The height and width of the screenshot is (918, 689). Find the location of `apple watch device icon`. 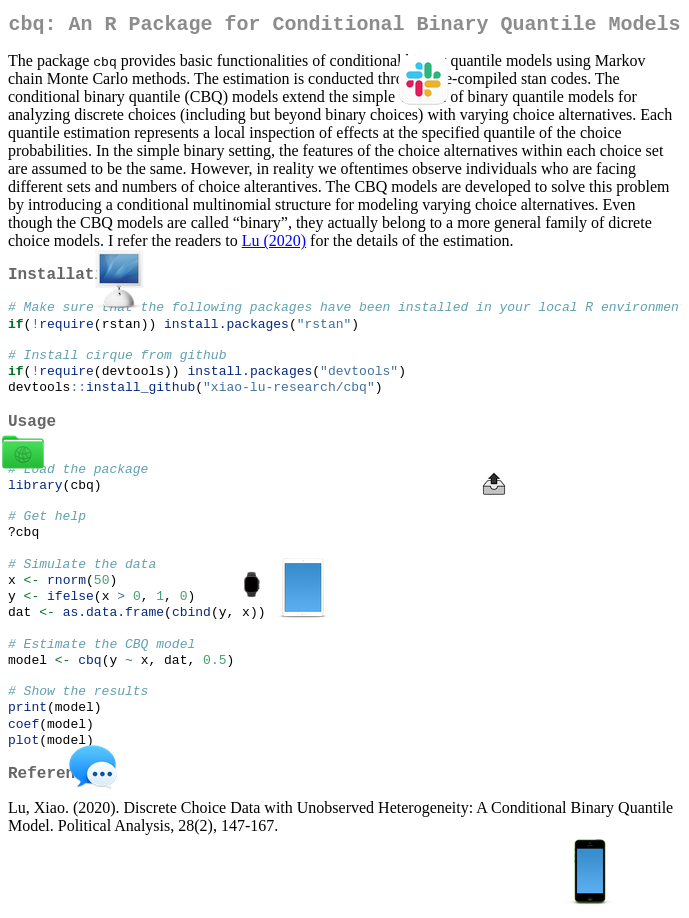

apple watch device icon is located at coordinates (251, 584).